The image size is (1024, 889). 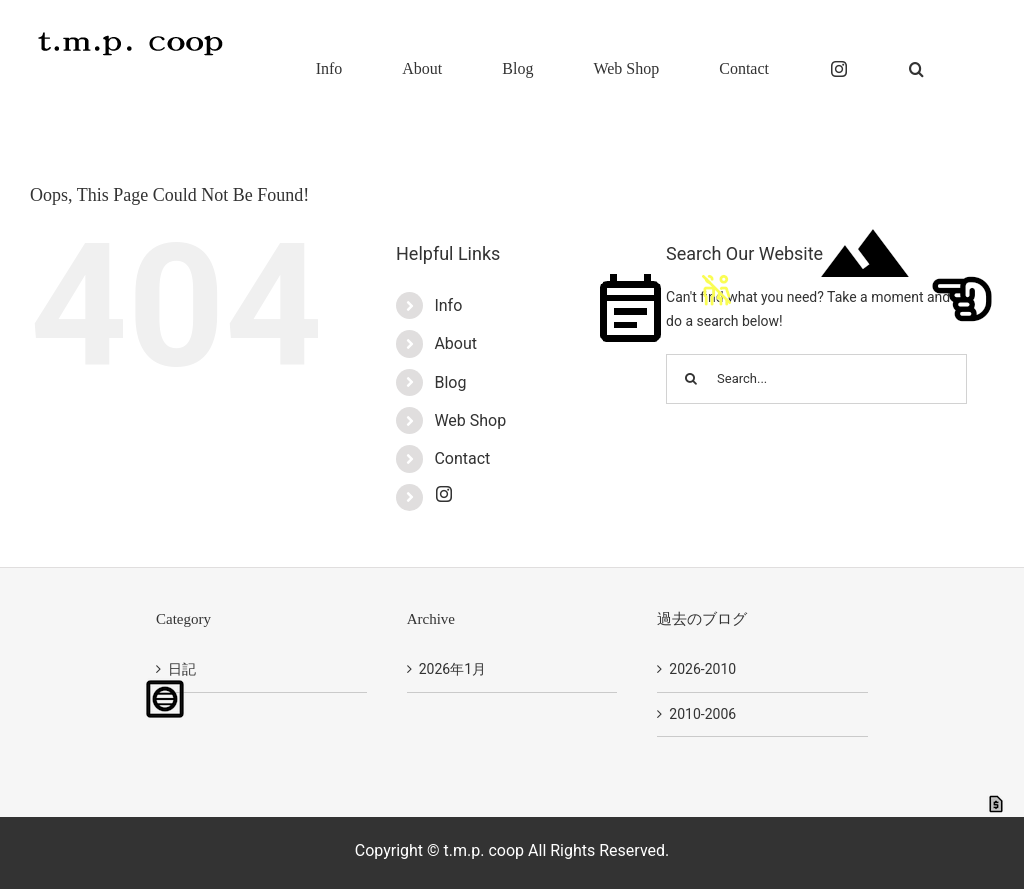 What do you see at coordinates (865, 253) in the screenshot?
I see `view landscape or nature photos` at bounding box center [865, 253].